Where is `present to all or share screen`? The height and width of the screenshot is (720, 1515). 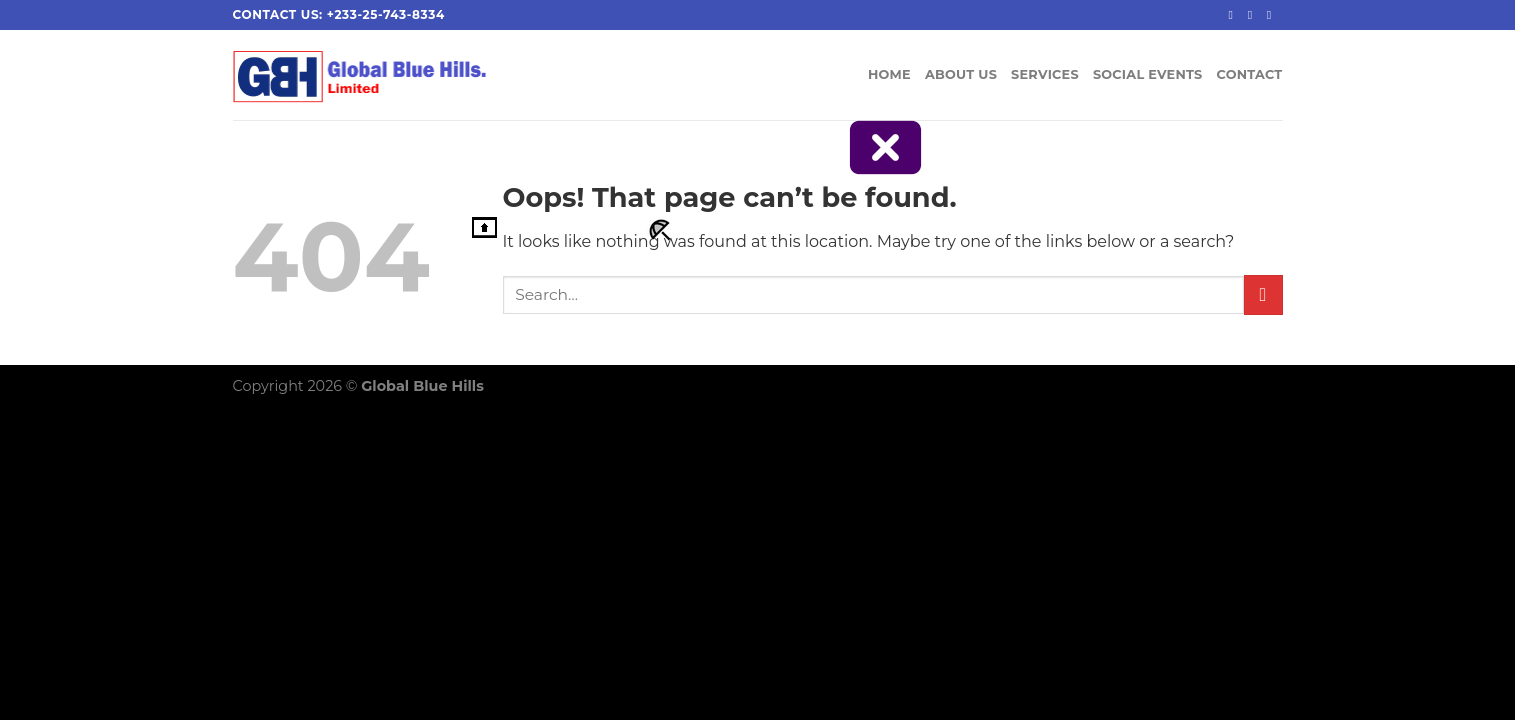
present to all or share screen is located at coordinates (484, 227).